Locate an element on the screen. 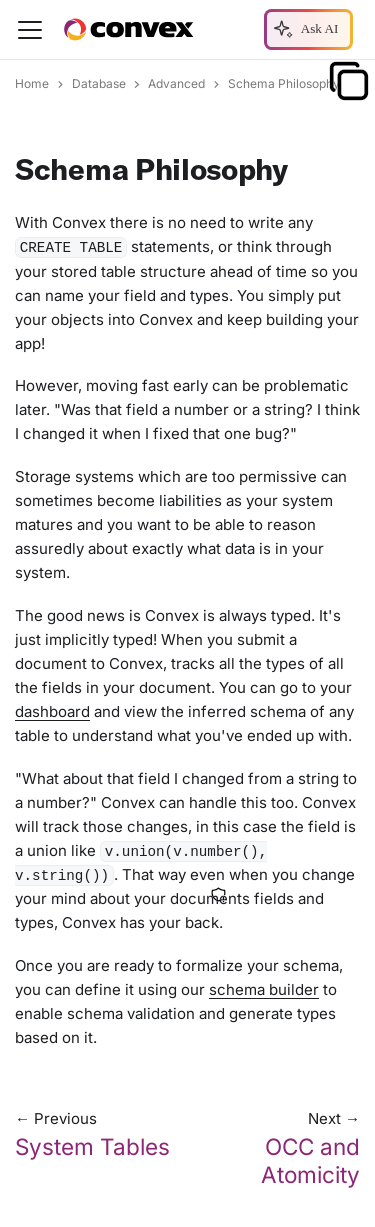  copy to clipboard is located at coordinates (349, 81).